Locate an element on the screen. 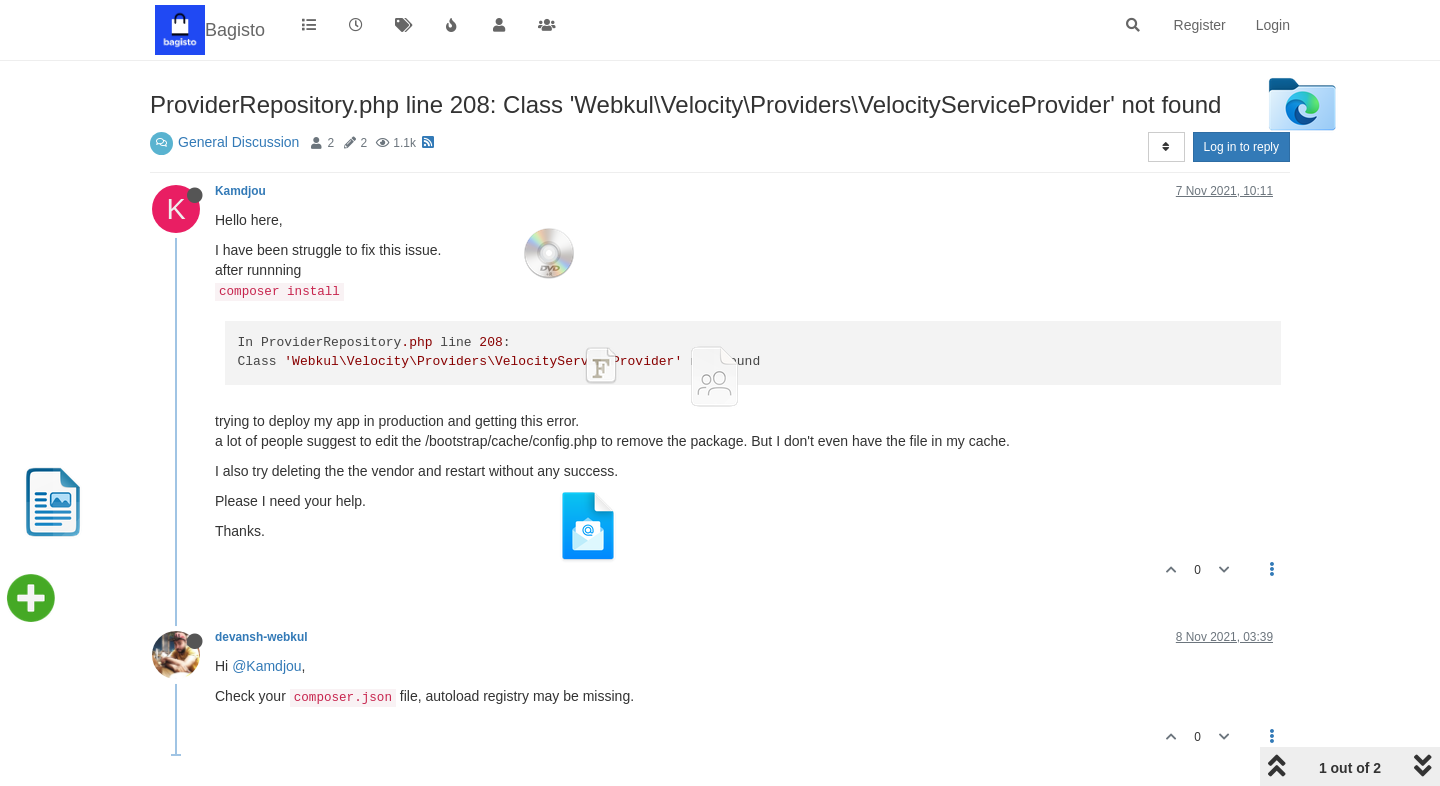 The image size is (1440, 786). credits or attribution text file is located at coordinates (714, 376).